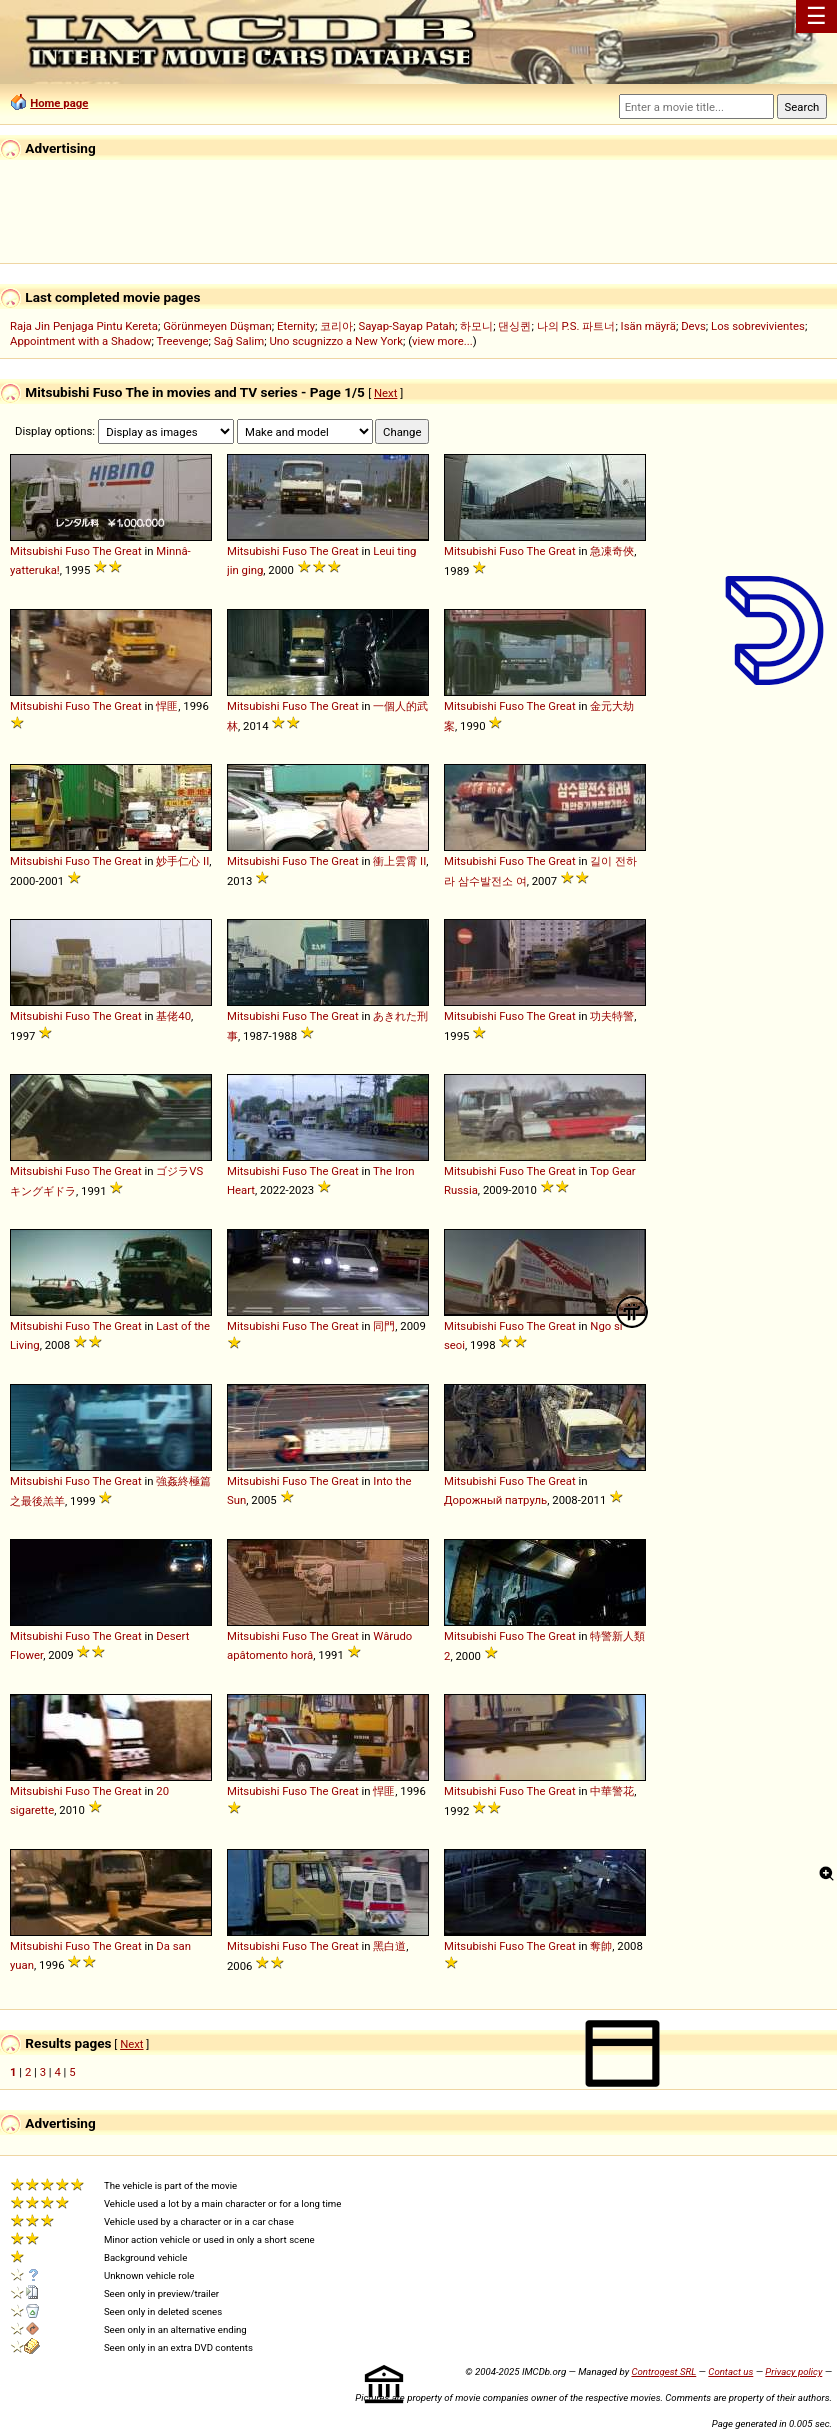 This screenshot has height=2434, width=837. What do you see at coordinates (826, 1873) in the screenshot?
I see `zoom in on content` at bounding box center [826, 1873].